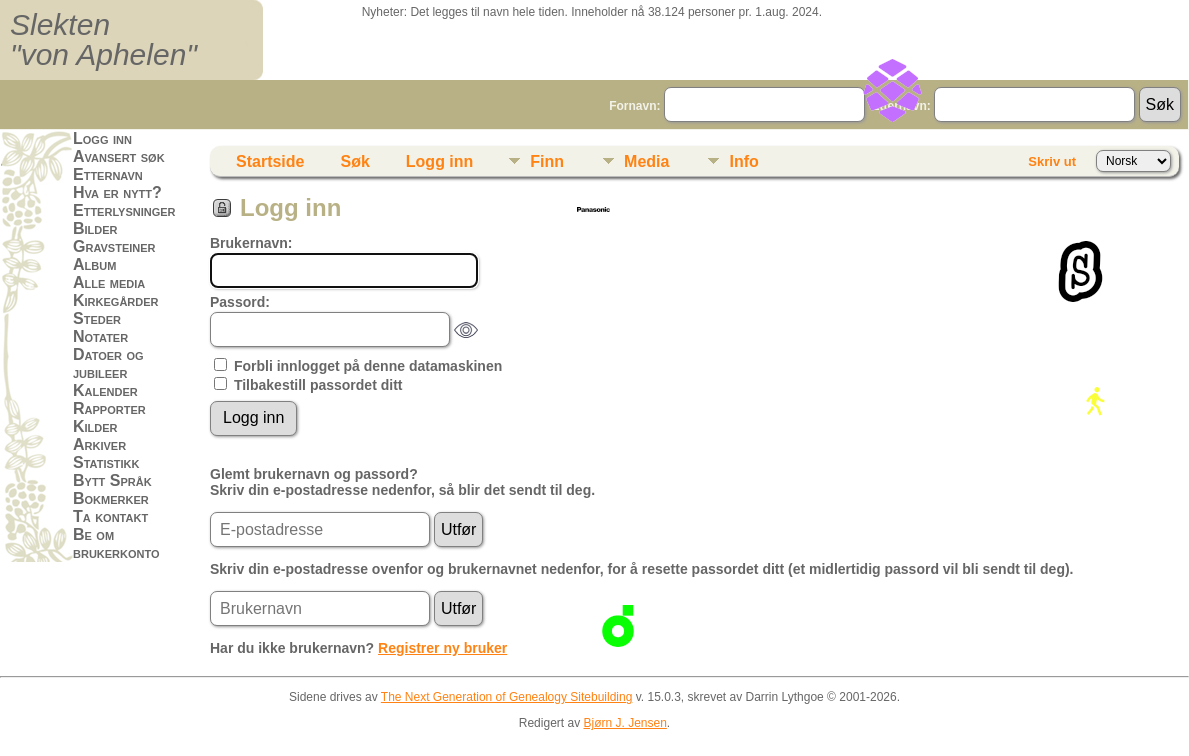 The image size is (1189, 756). Describe the element at coordinates (1095, 401) in the screenshot. I see `select walking directions` at that location.